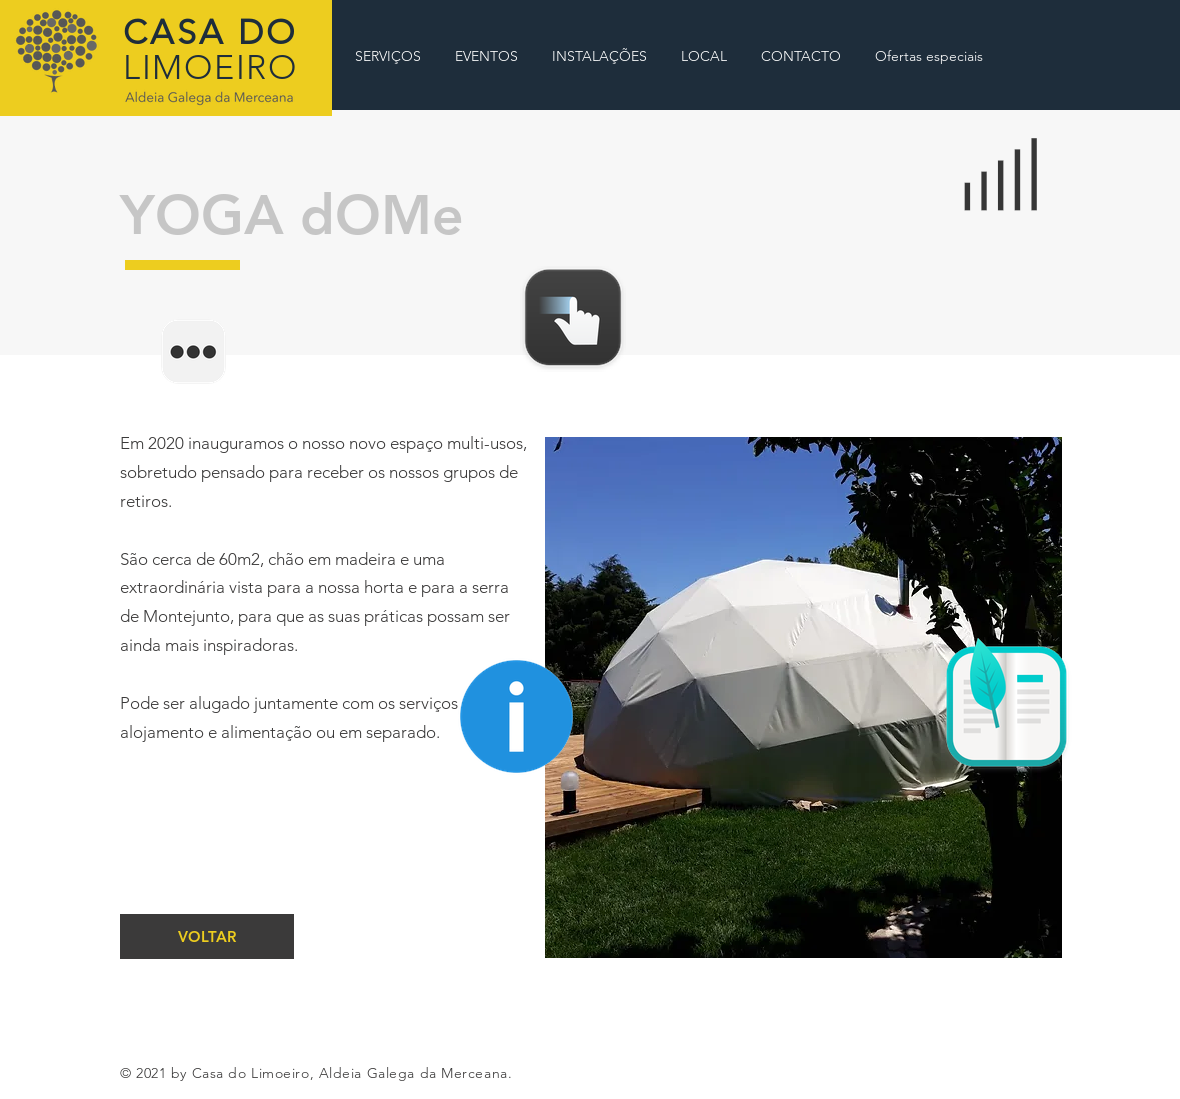 The width and height of the screenshot is (1180, 1099). Describe the element at coordinates (193, 351) in the screenshot. I see `view other applications or categories` at that location.